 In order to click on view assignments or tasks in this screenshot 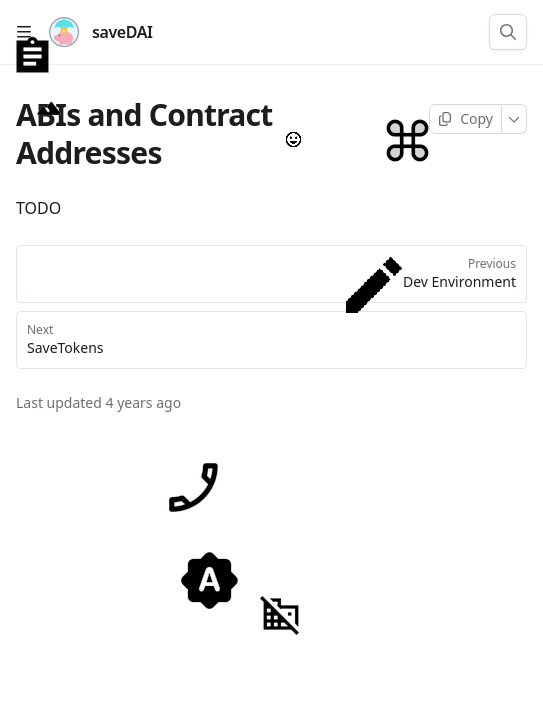, I will do `click(32, 56)`.